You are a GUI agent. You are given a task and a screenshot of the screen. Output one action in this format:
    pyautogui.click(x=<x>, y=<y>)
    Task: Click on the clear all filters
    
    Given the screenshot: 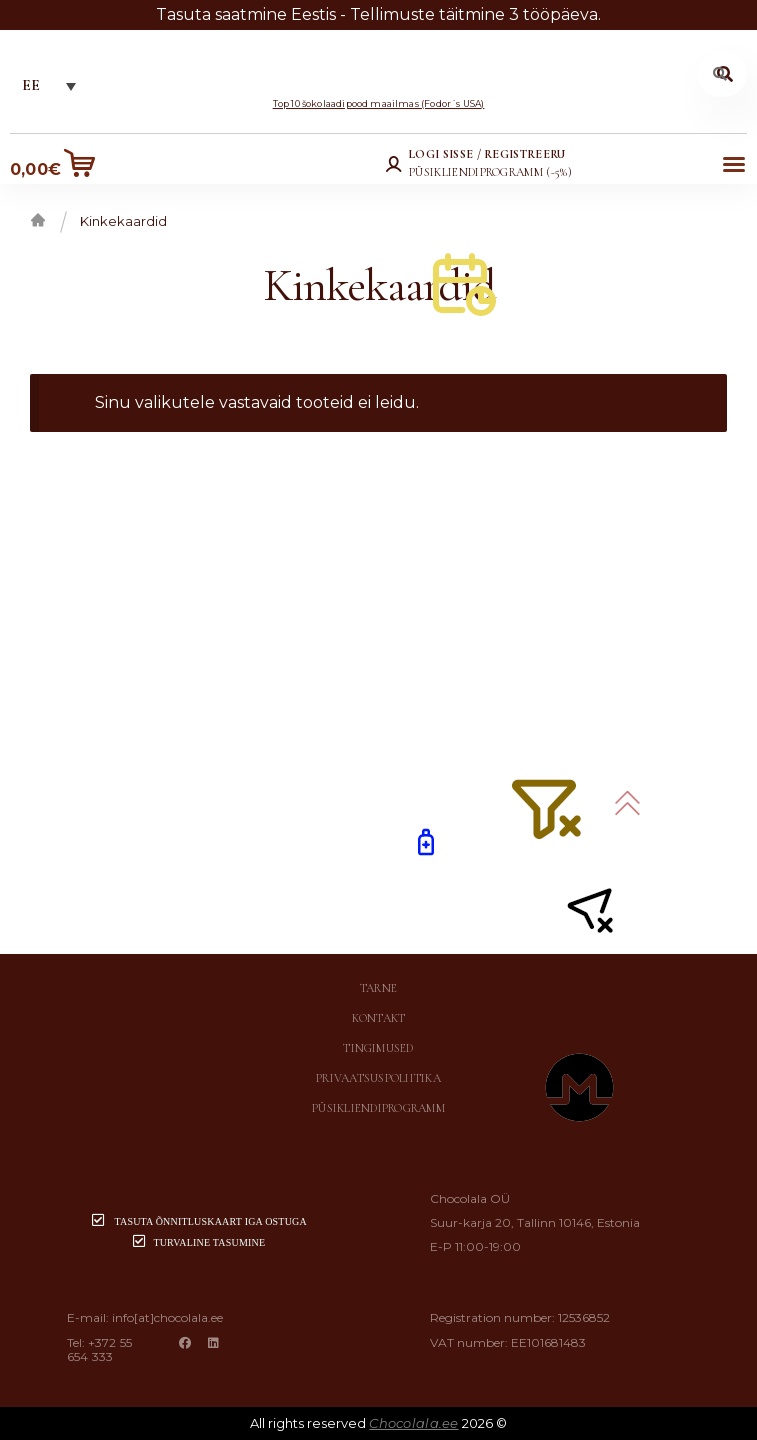 What is the action you would take?
    pyautogui.click(x=544, y=807)
    